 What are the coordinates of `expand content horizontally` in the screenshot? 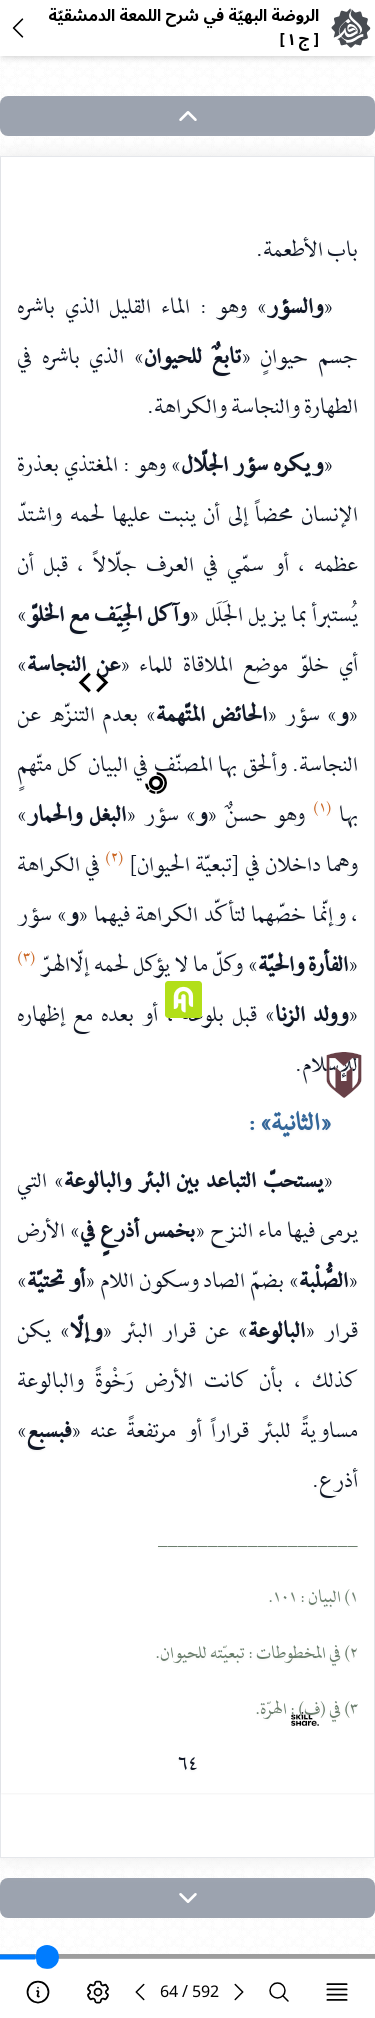 It's located at (93, 682).